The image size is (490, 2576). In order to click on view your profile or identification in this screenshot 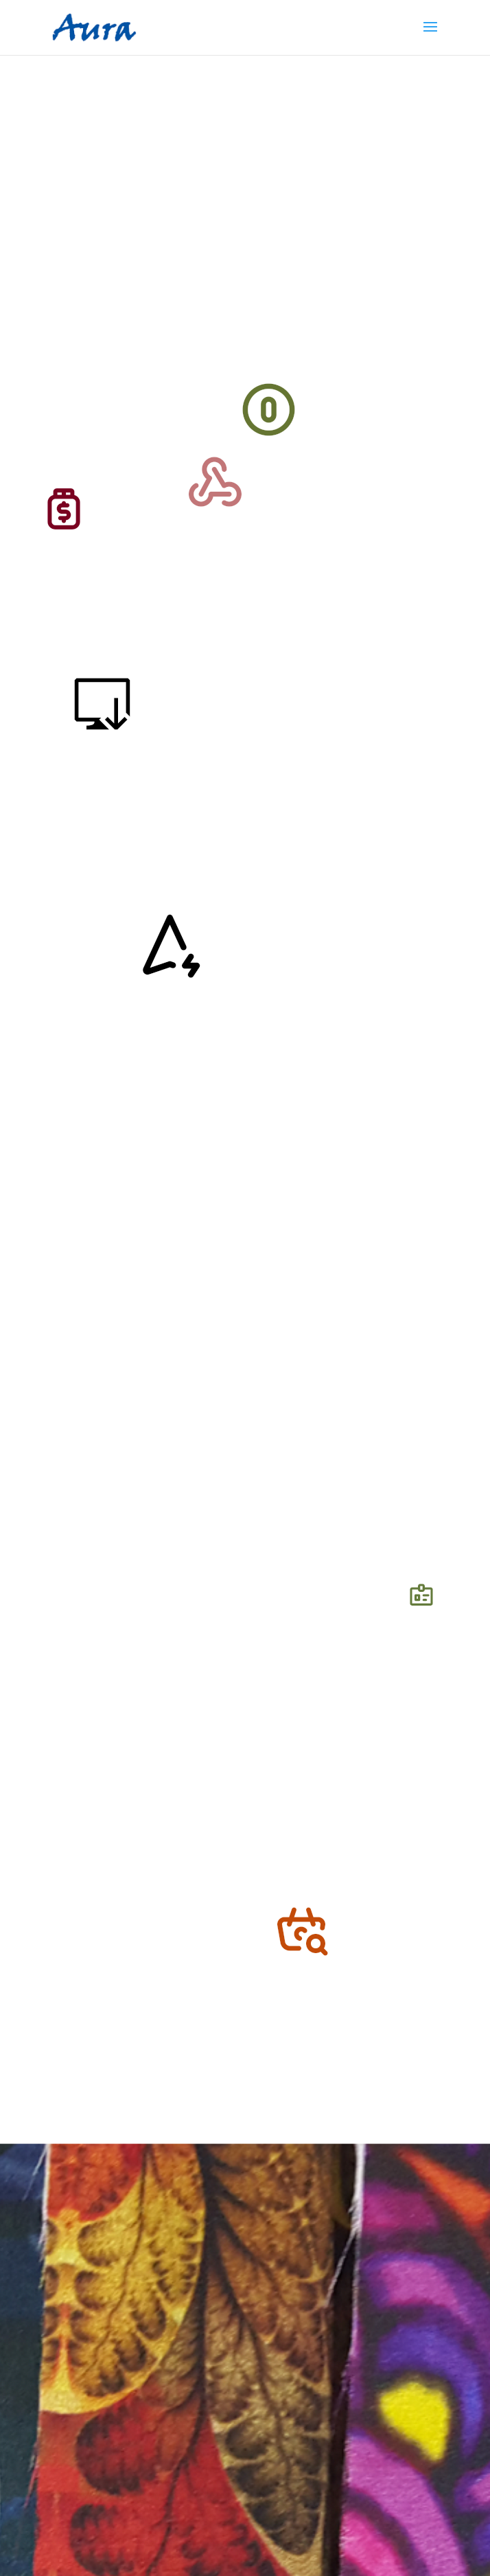, I will do `click(421, 1595)`.